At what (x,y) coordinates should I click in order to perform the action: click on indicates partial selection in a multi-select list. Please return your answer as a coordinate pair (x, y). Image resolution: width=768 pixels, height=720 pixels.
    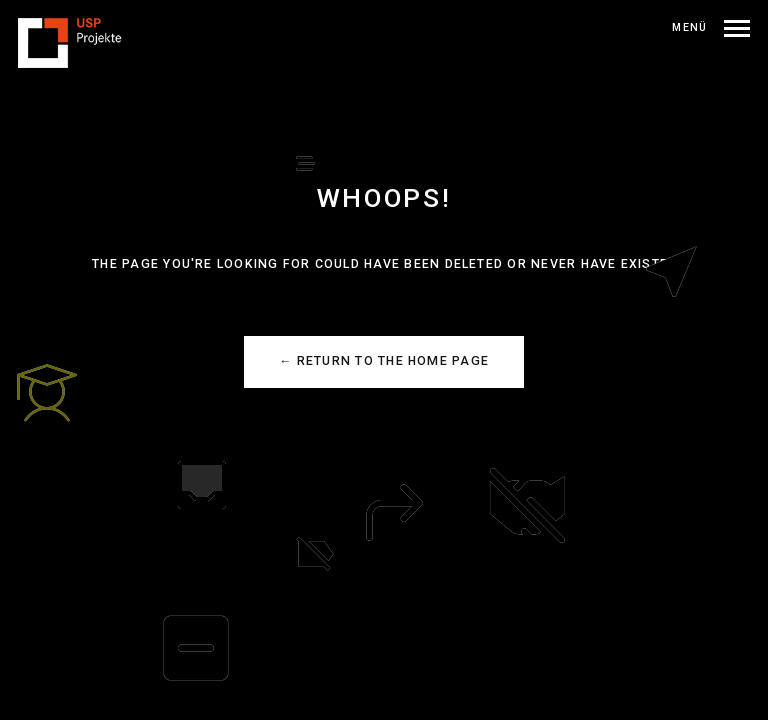
    Looking at the image, I should click on (196, 648).